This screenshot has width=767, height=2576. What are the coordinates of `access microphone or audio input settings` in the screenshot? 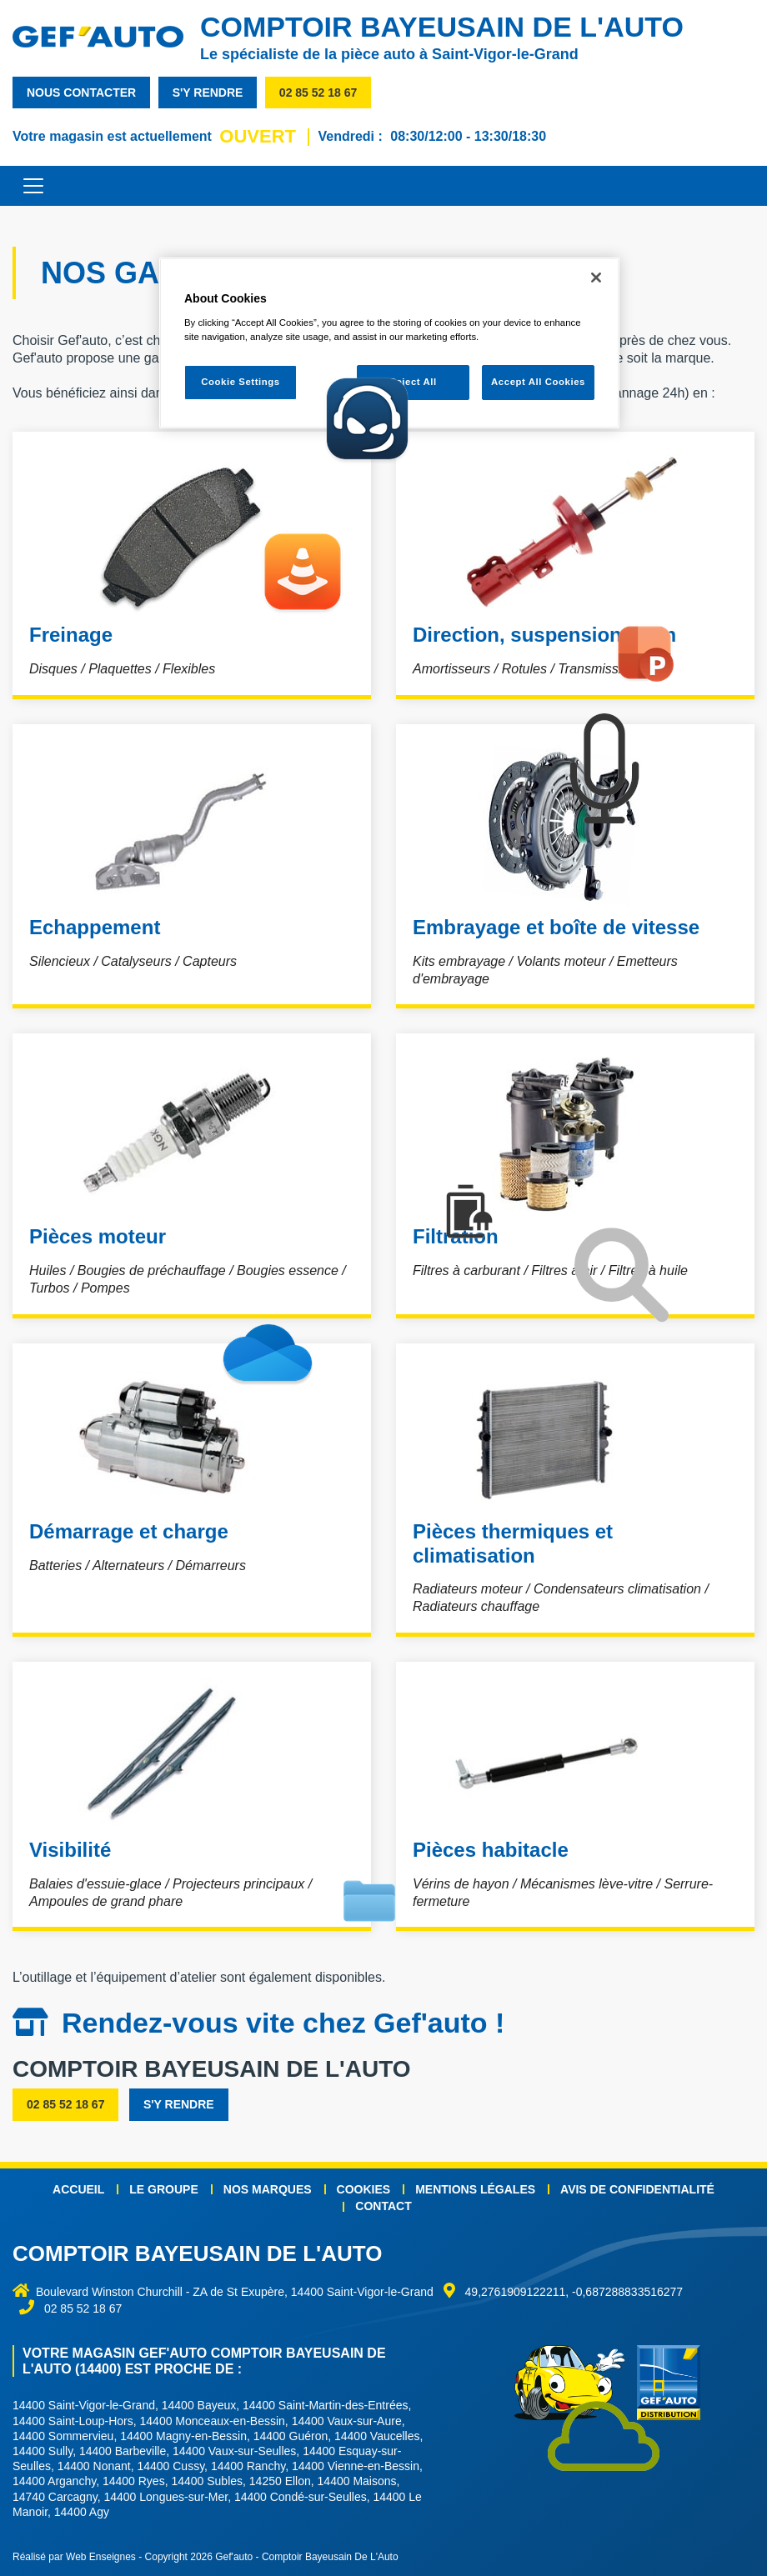 It's located at (604, 768).